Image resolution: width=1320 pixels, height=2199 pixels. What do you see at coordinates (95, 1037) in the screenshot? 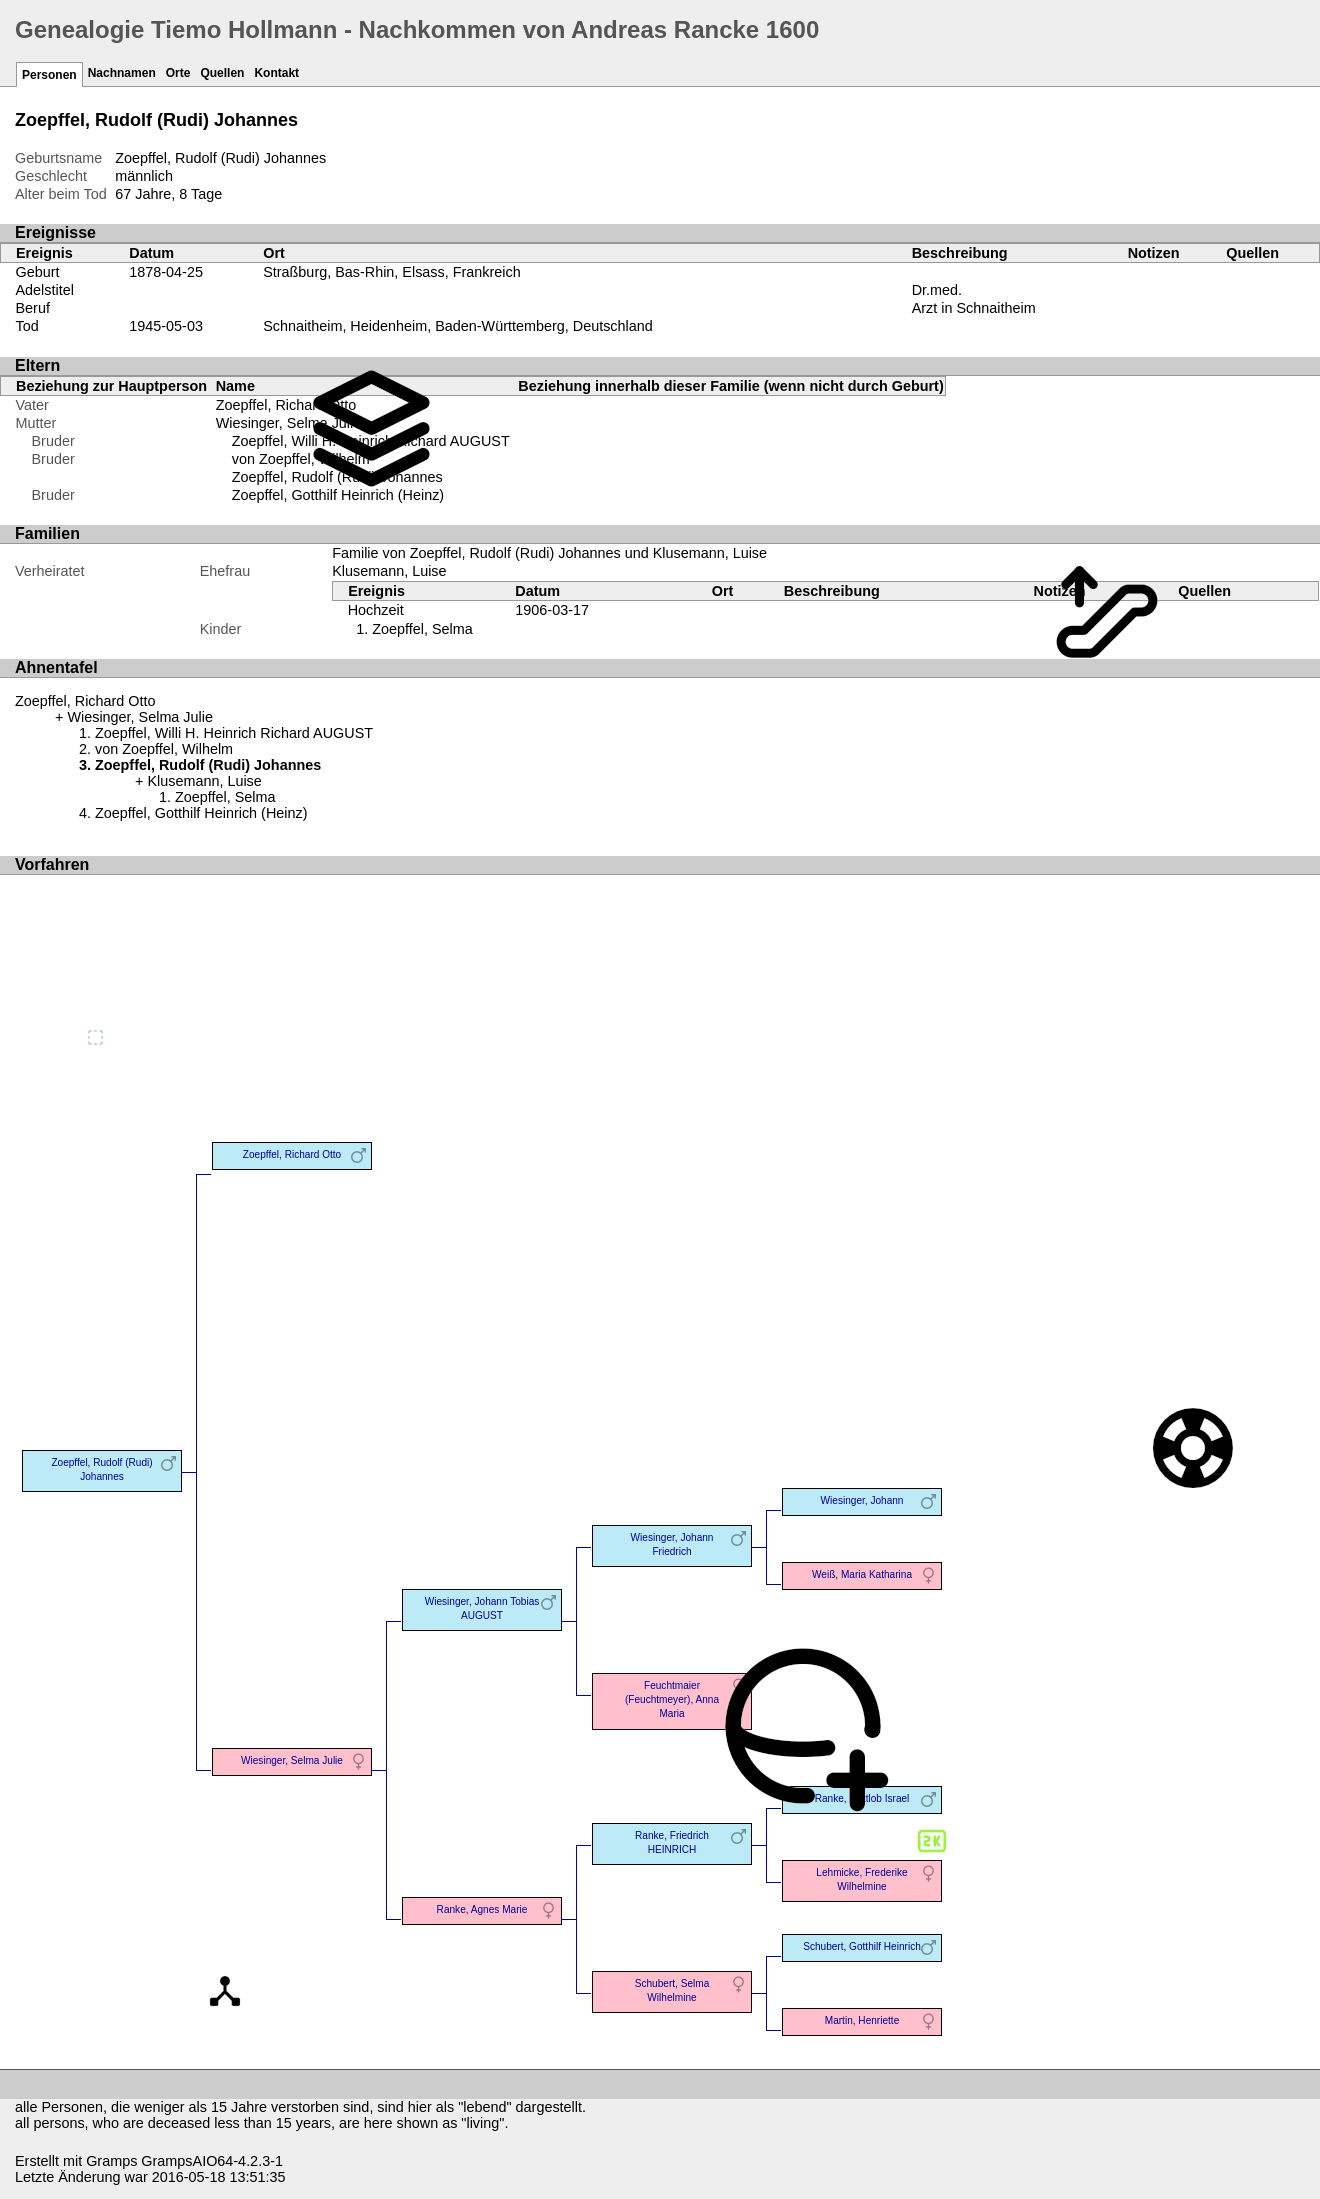
I see `select an area or region` at bounding box center [95, 1037].